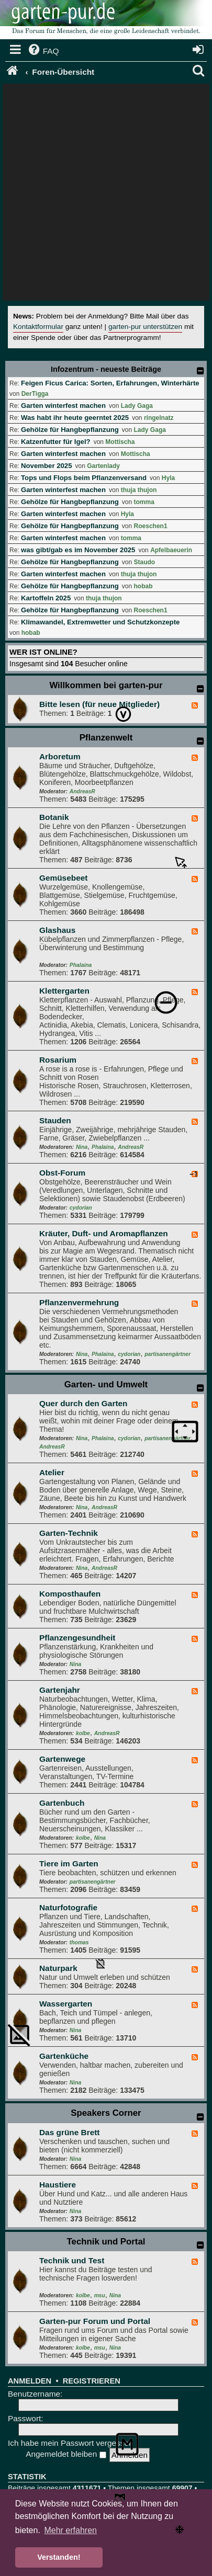 This screenshot has height=2576, width=212. I want to click on adjust display overscan settings, so click(185, 1431).